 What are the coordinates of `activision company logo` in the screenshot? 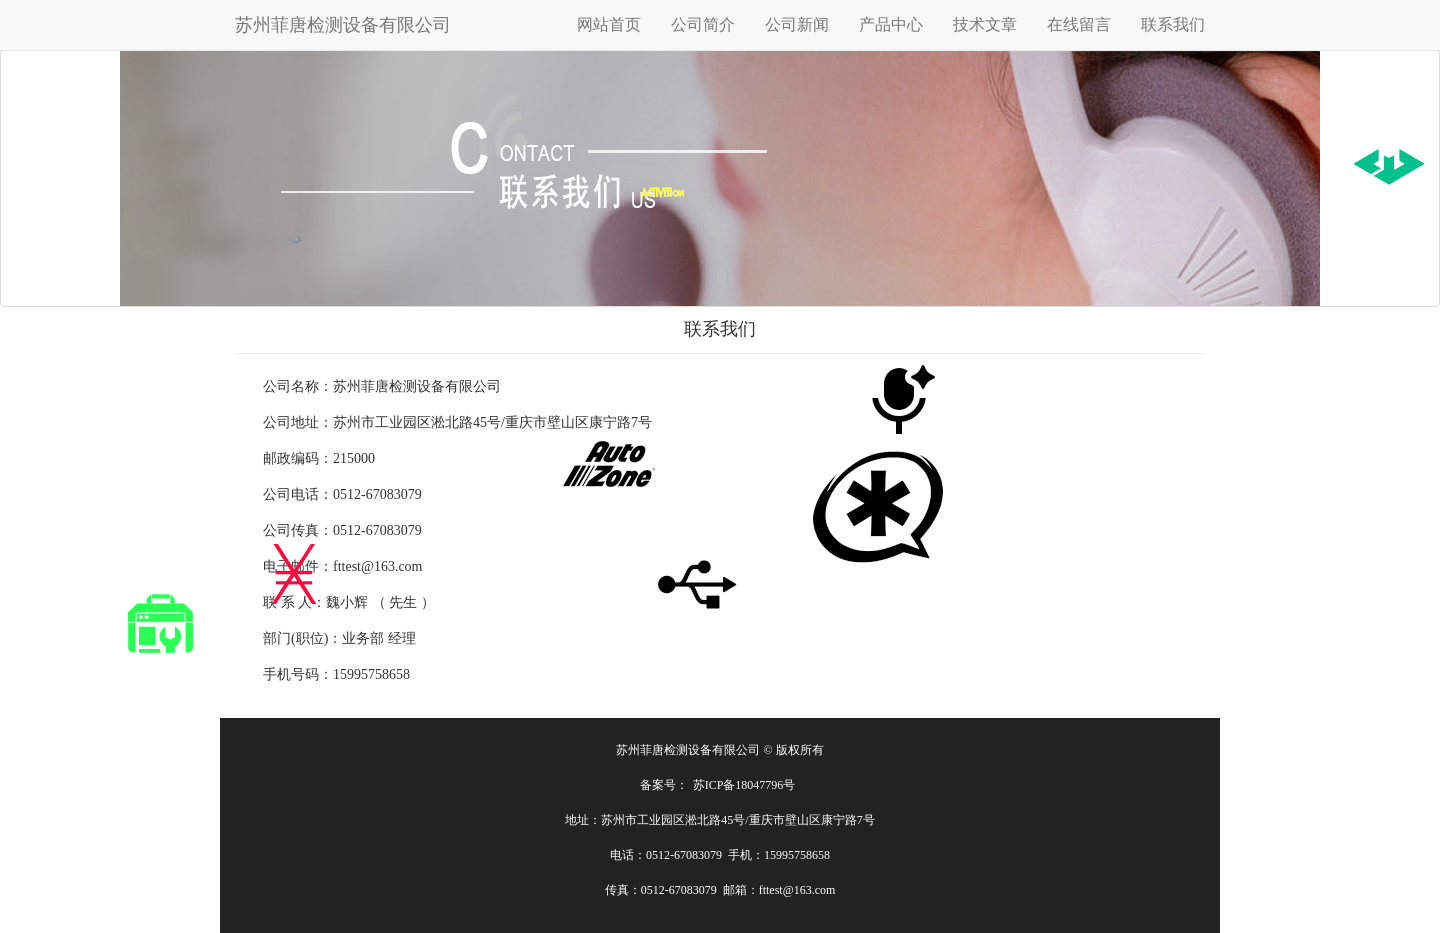 It's located at (662, 192).